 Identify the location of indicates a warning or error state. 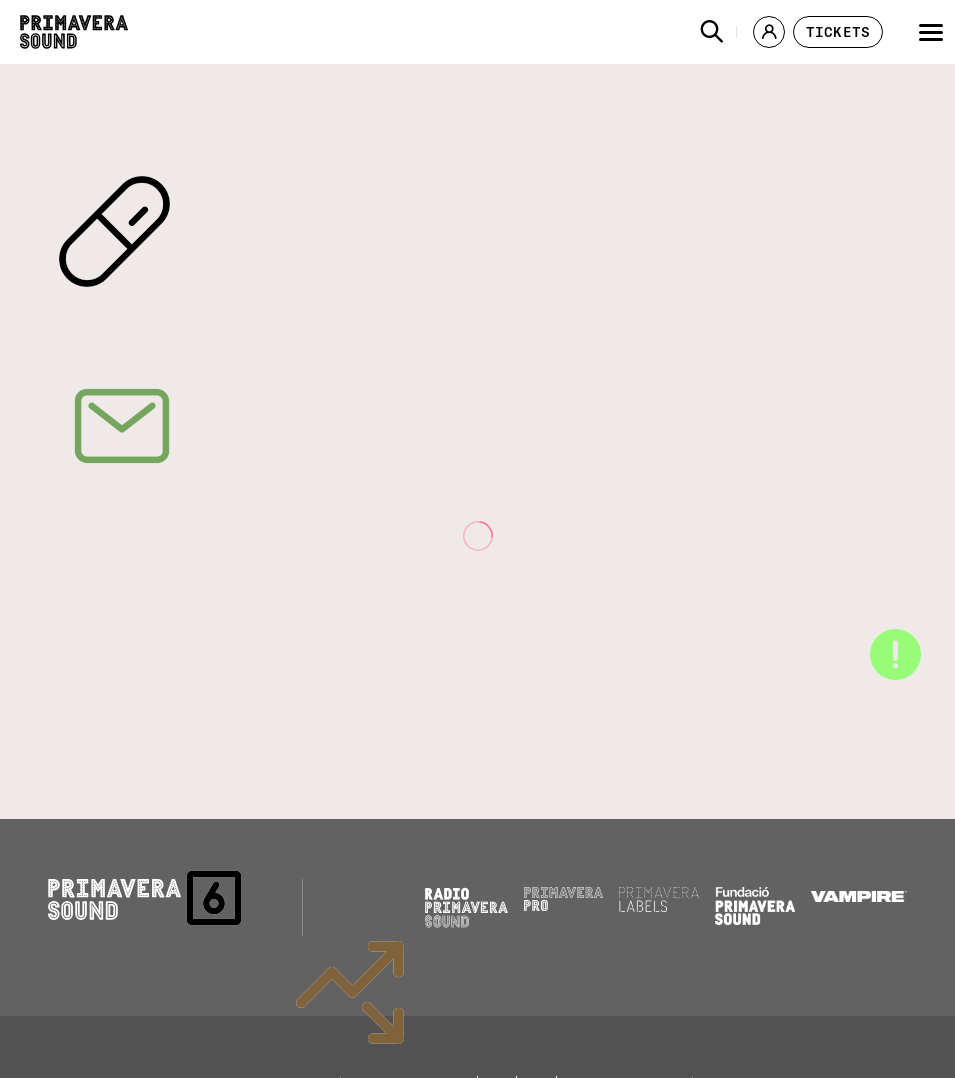
(895, 654).